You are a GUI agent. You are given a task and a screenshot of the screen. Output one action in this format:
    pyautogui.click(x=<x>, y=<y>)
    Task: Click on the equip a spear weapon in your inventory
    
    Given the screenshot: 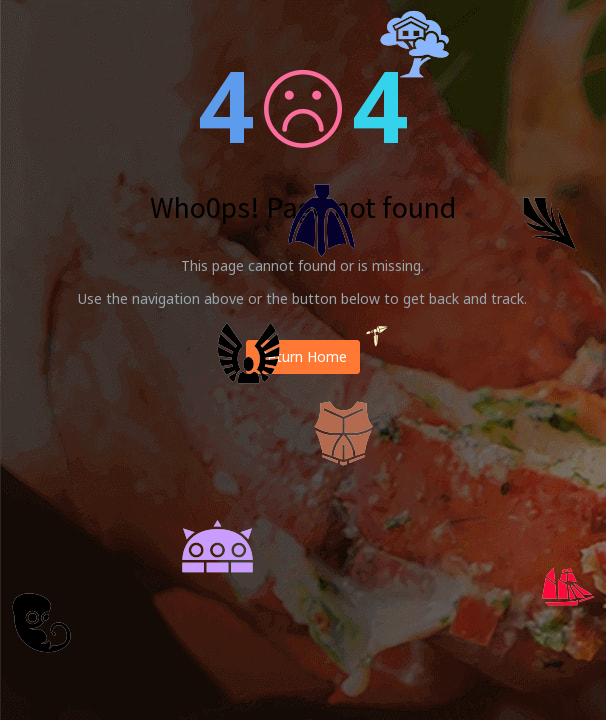 What is the action you would take?
    pyautogui.click(x=377, y=336)
    